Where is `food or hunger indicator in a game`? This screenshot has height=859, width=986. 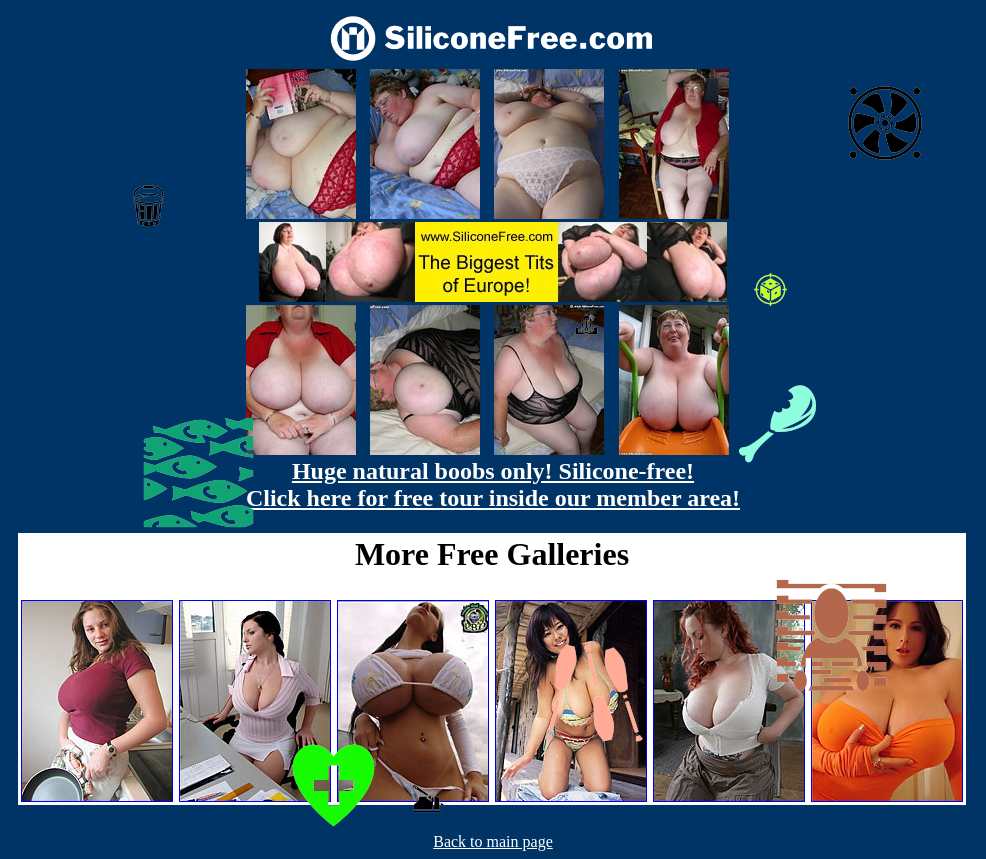
food or hunger indicator in a game is located at coordinates (777, 423).